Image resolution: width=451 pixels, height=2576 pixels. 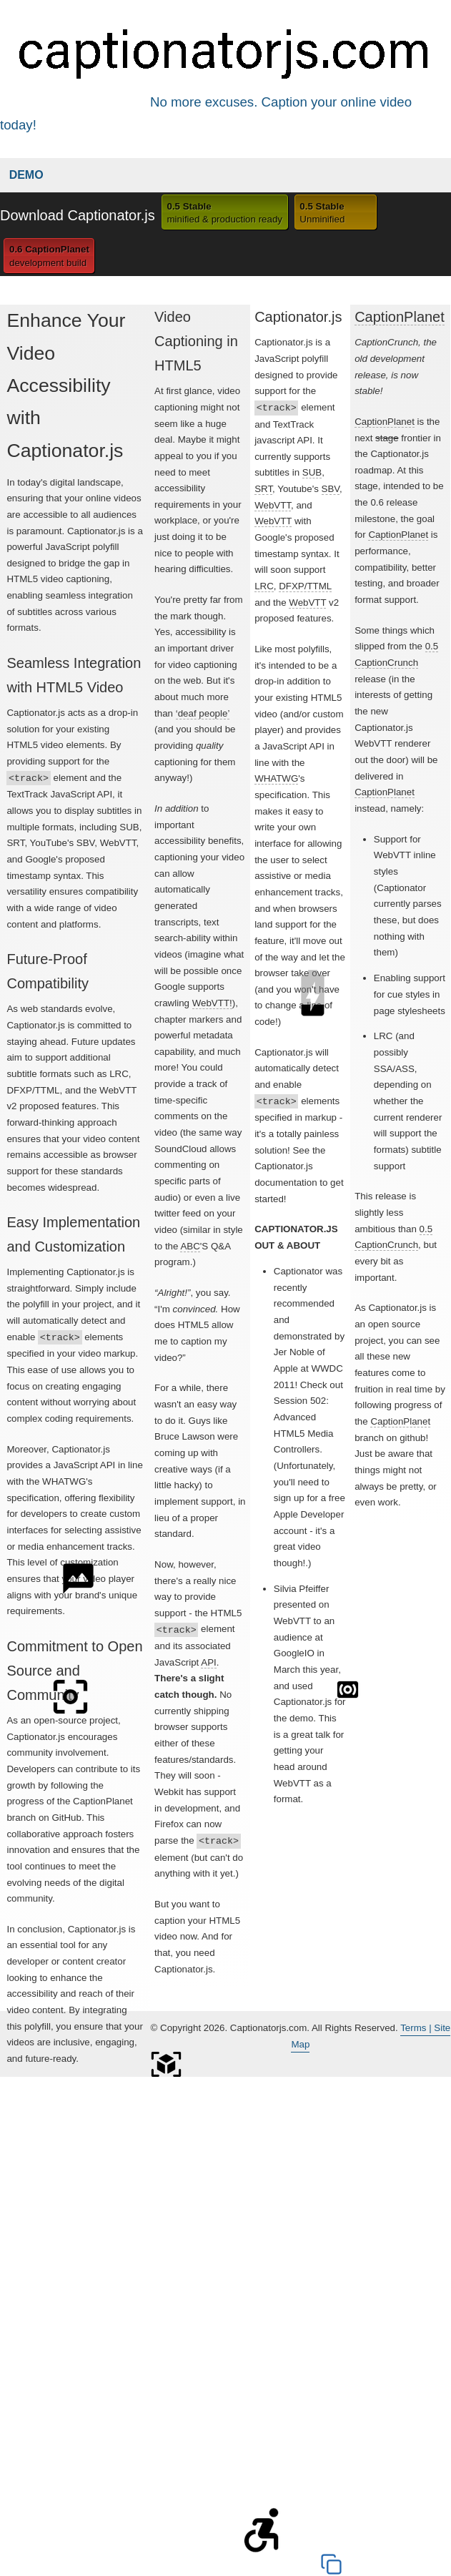 What do you see at coordinates (70, 1696) in the screenshot?
I see `center focus on camera viewfinder` at bounding box center [70, 1696].